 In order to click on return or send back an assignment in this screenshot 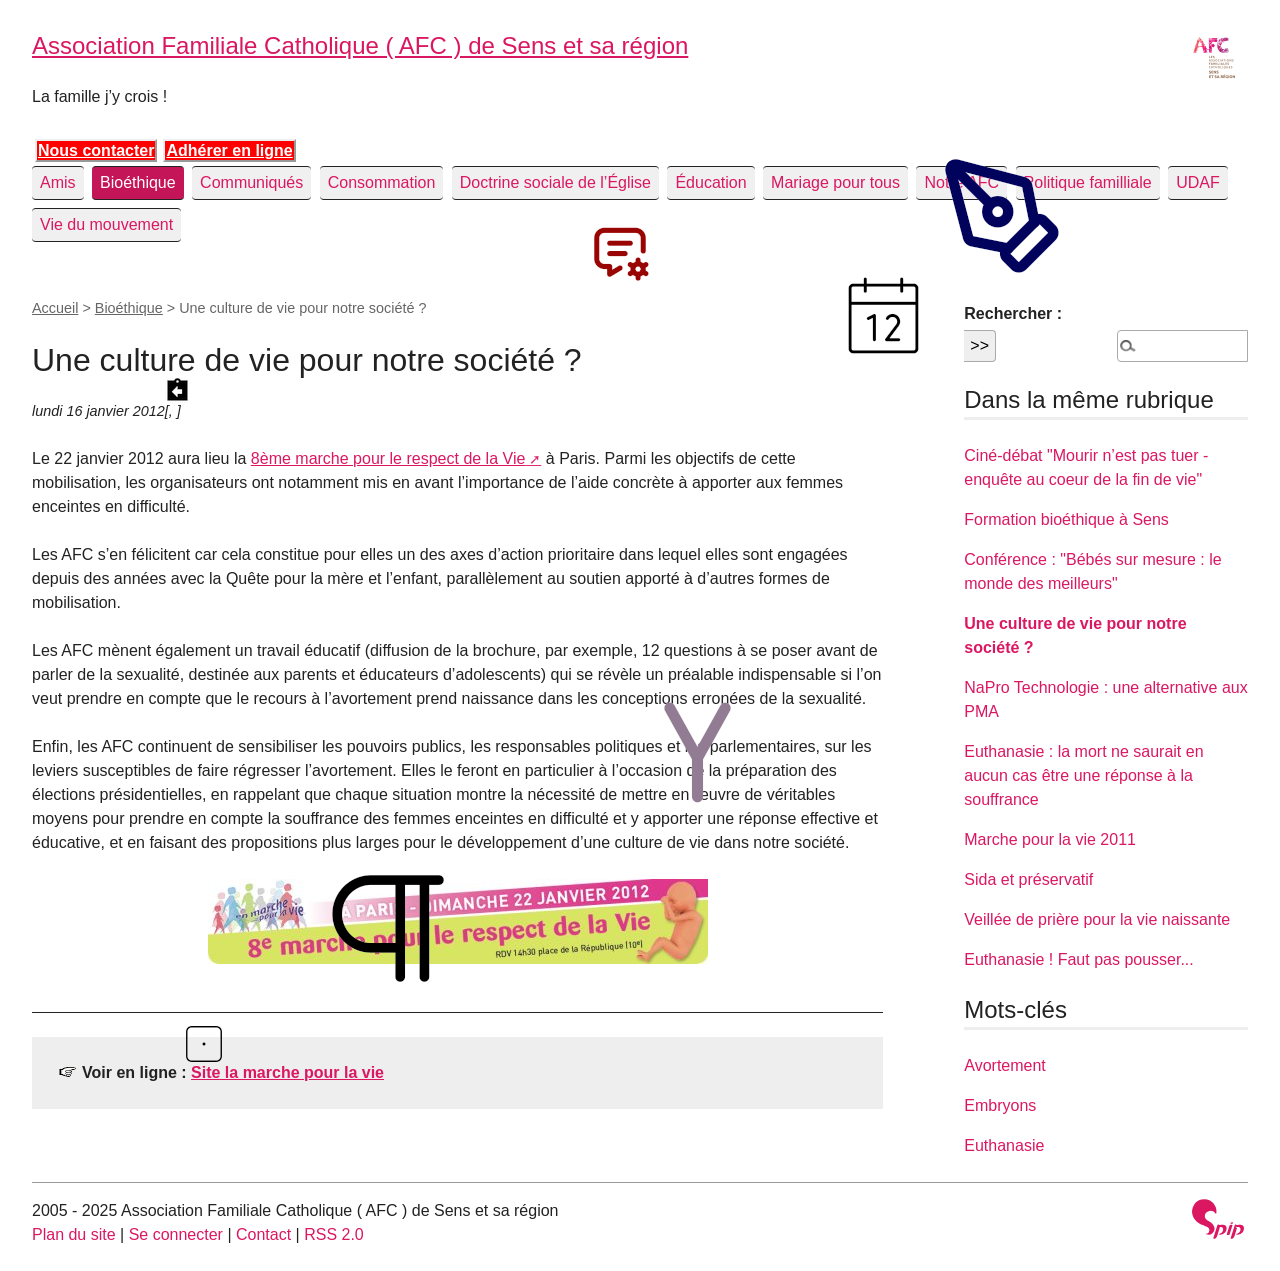, I will do `click(177, 390)`.